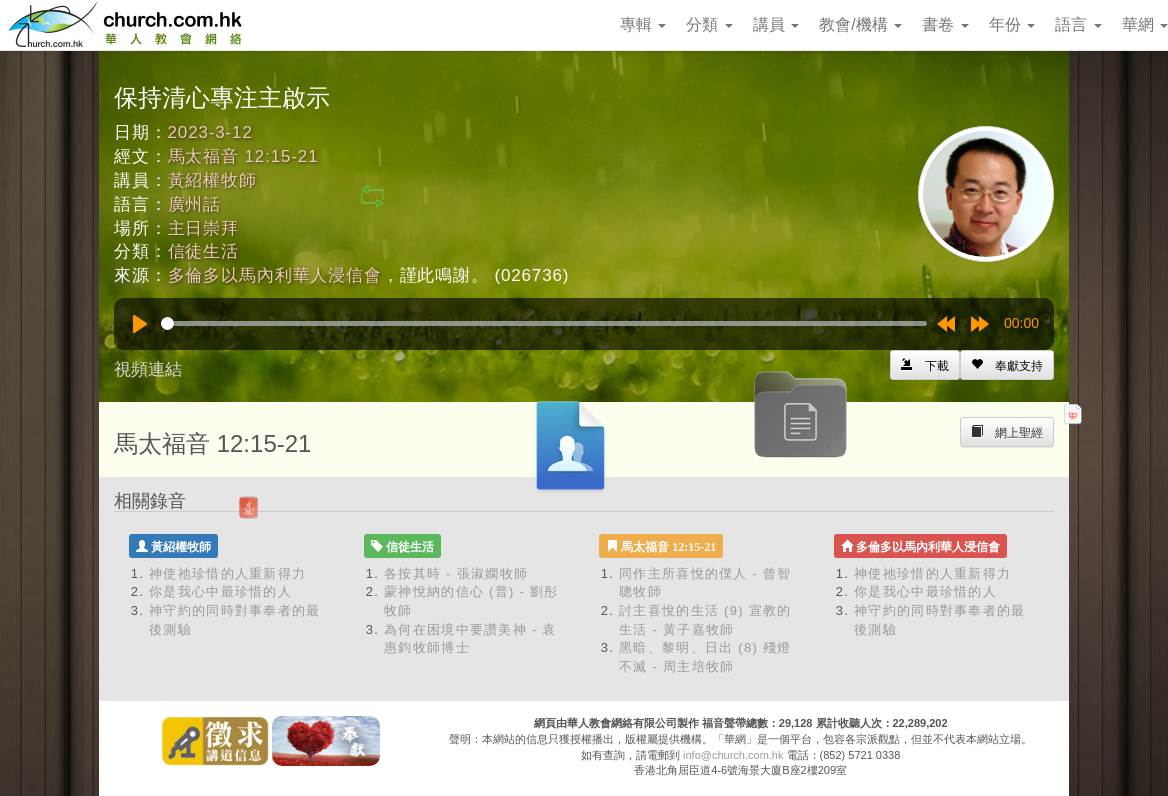 The height and width of the screenshot is (796, 1168). Describe the element at coordinates (800, 414) in the screenshot. I see `open your documents folder` at that location.